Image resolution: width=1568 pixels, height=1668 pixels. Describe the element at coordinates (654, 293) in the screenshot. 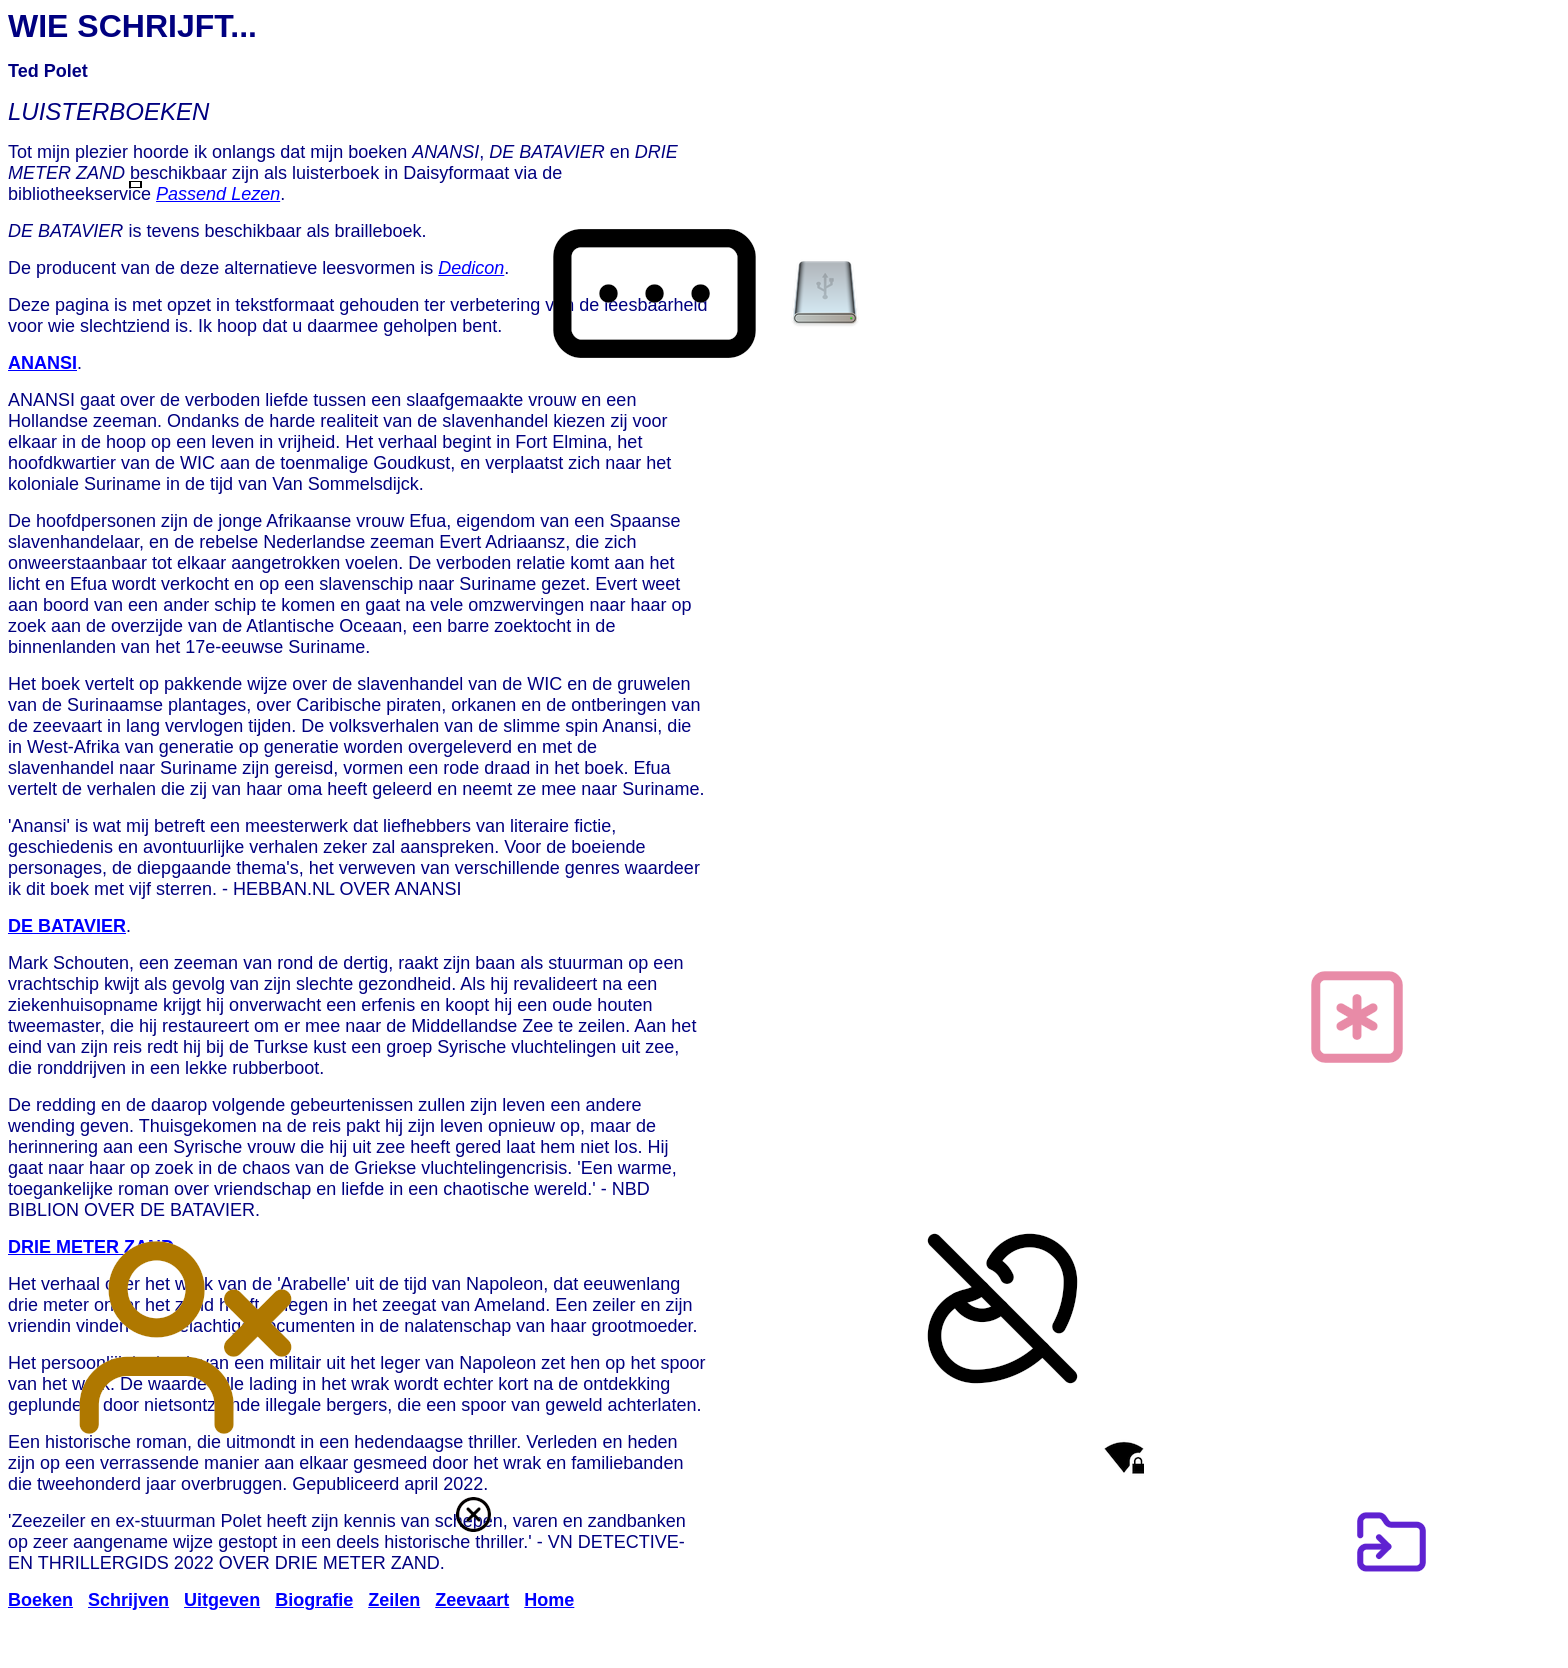

I see `indicates more options or actions available` at that location.